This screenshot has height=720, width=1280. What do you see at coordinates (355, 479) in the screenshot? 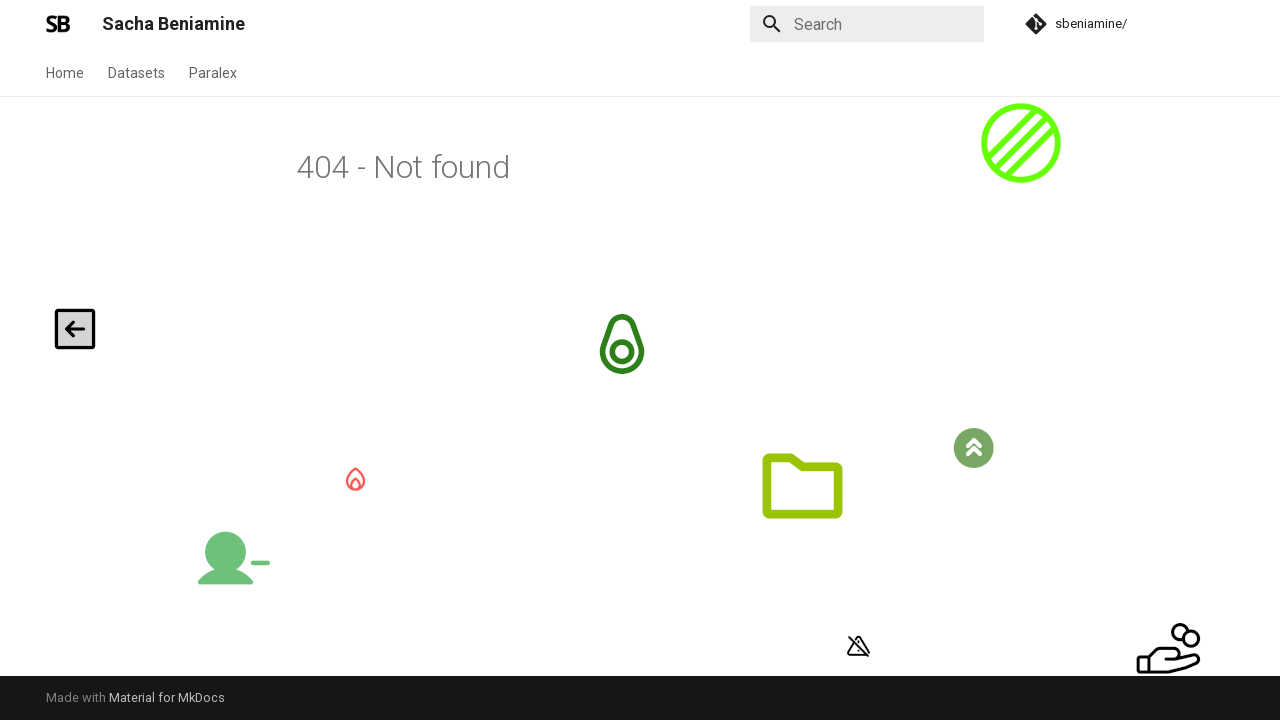
I see `view trending or hot content` at bounding box center [355, 479].